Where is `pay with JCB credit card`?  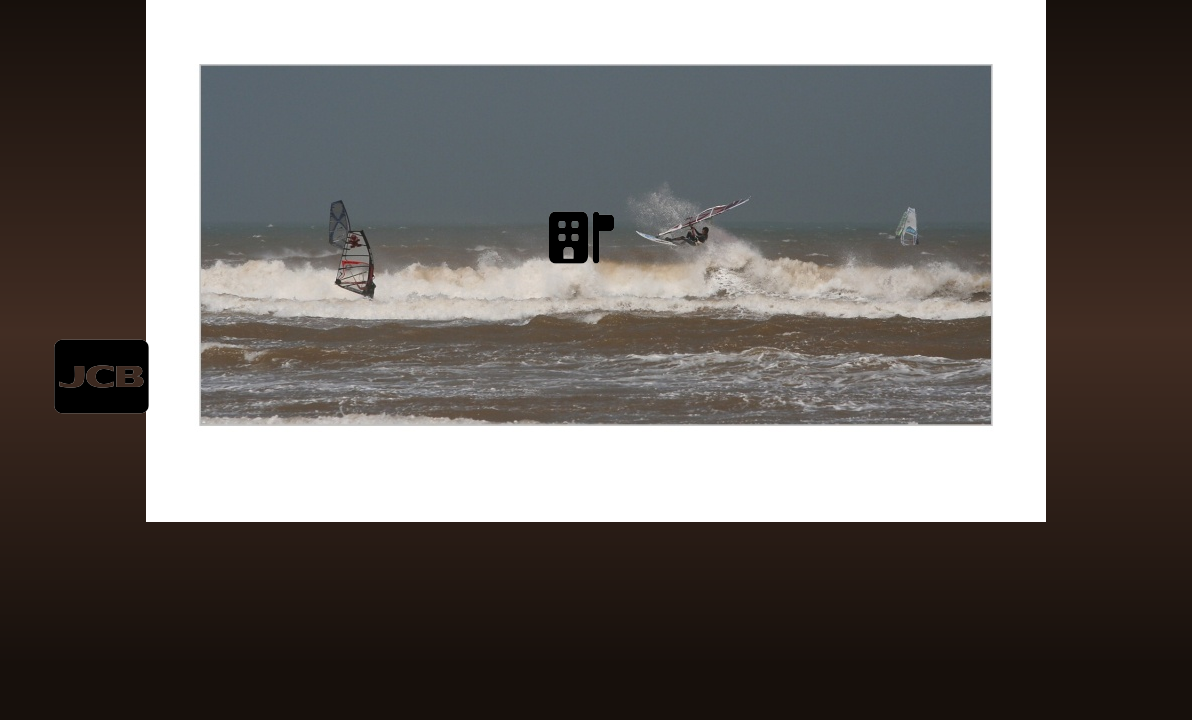 pay with JCB credit card is located at coordinates (101, 376).